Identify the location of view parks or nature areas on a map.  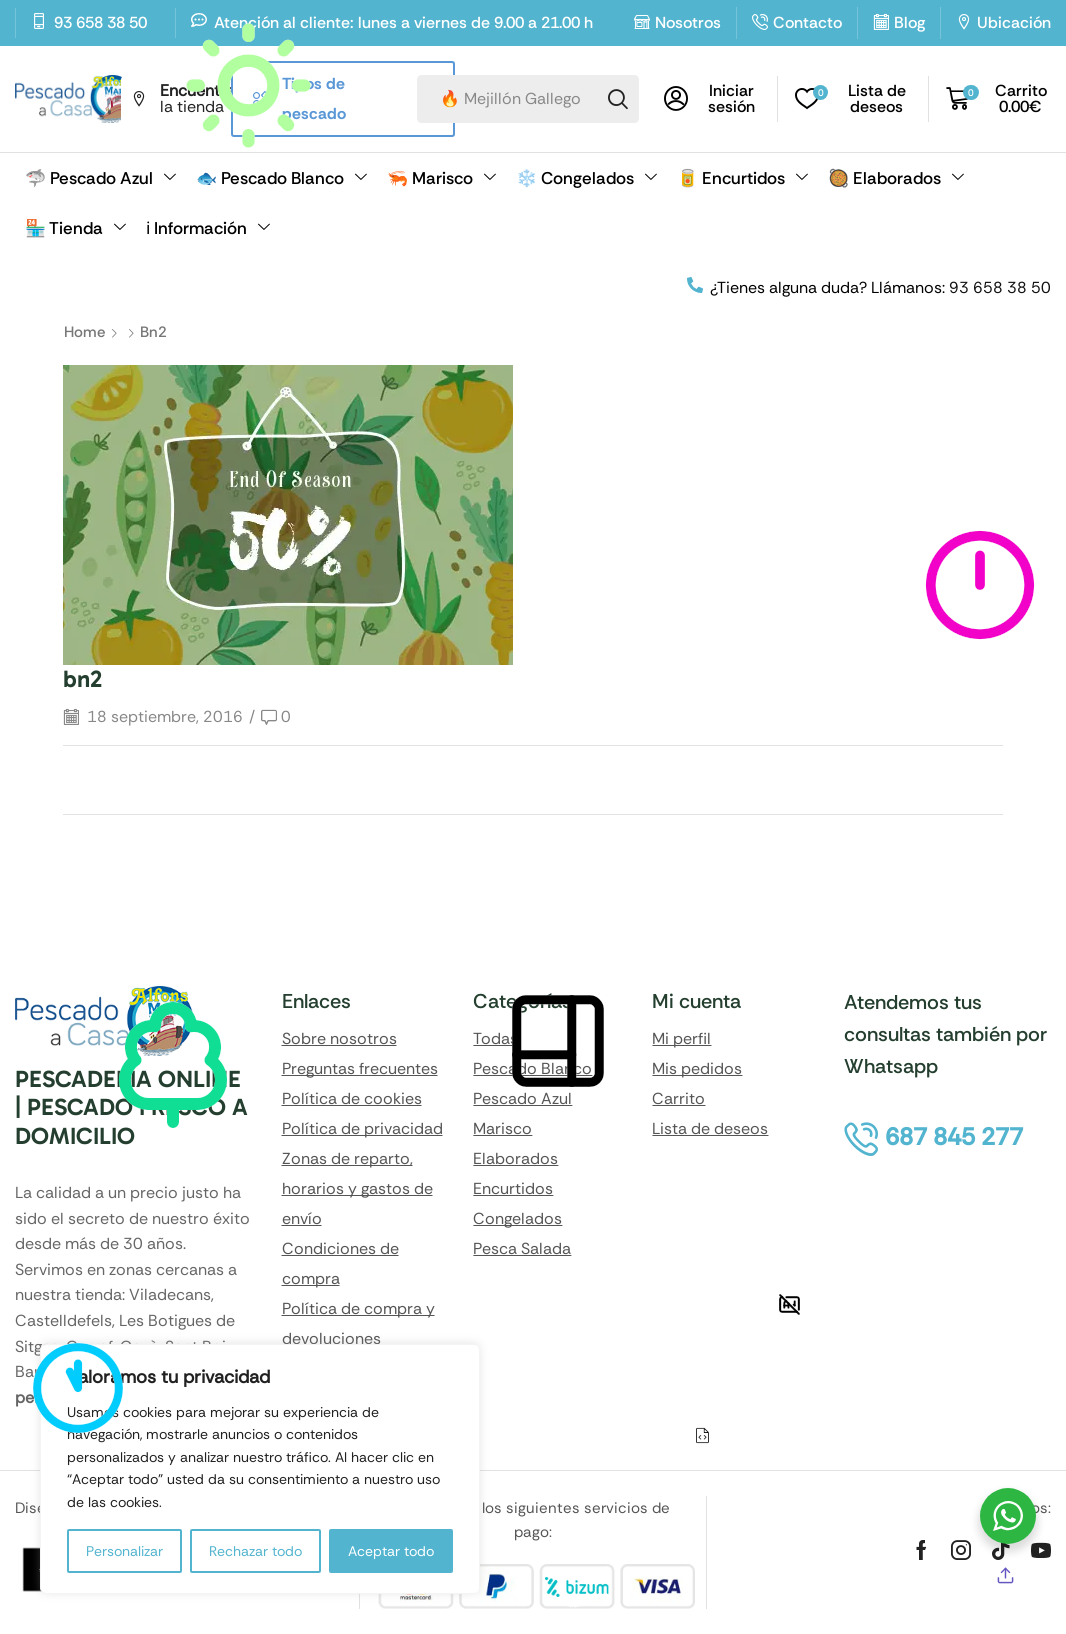
(173, 1062).